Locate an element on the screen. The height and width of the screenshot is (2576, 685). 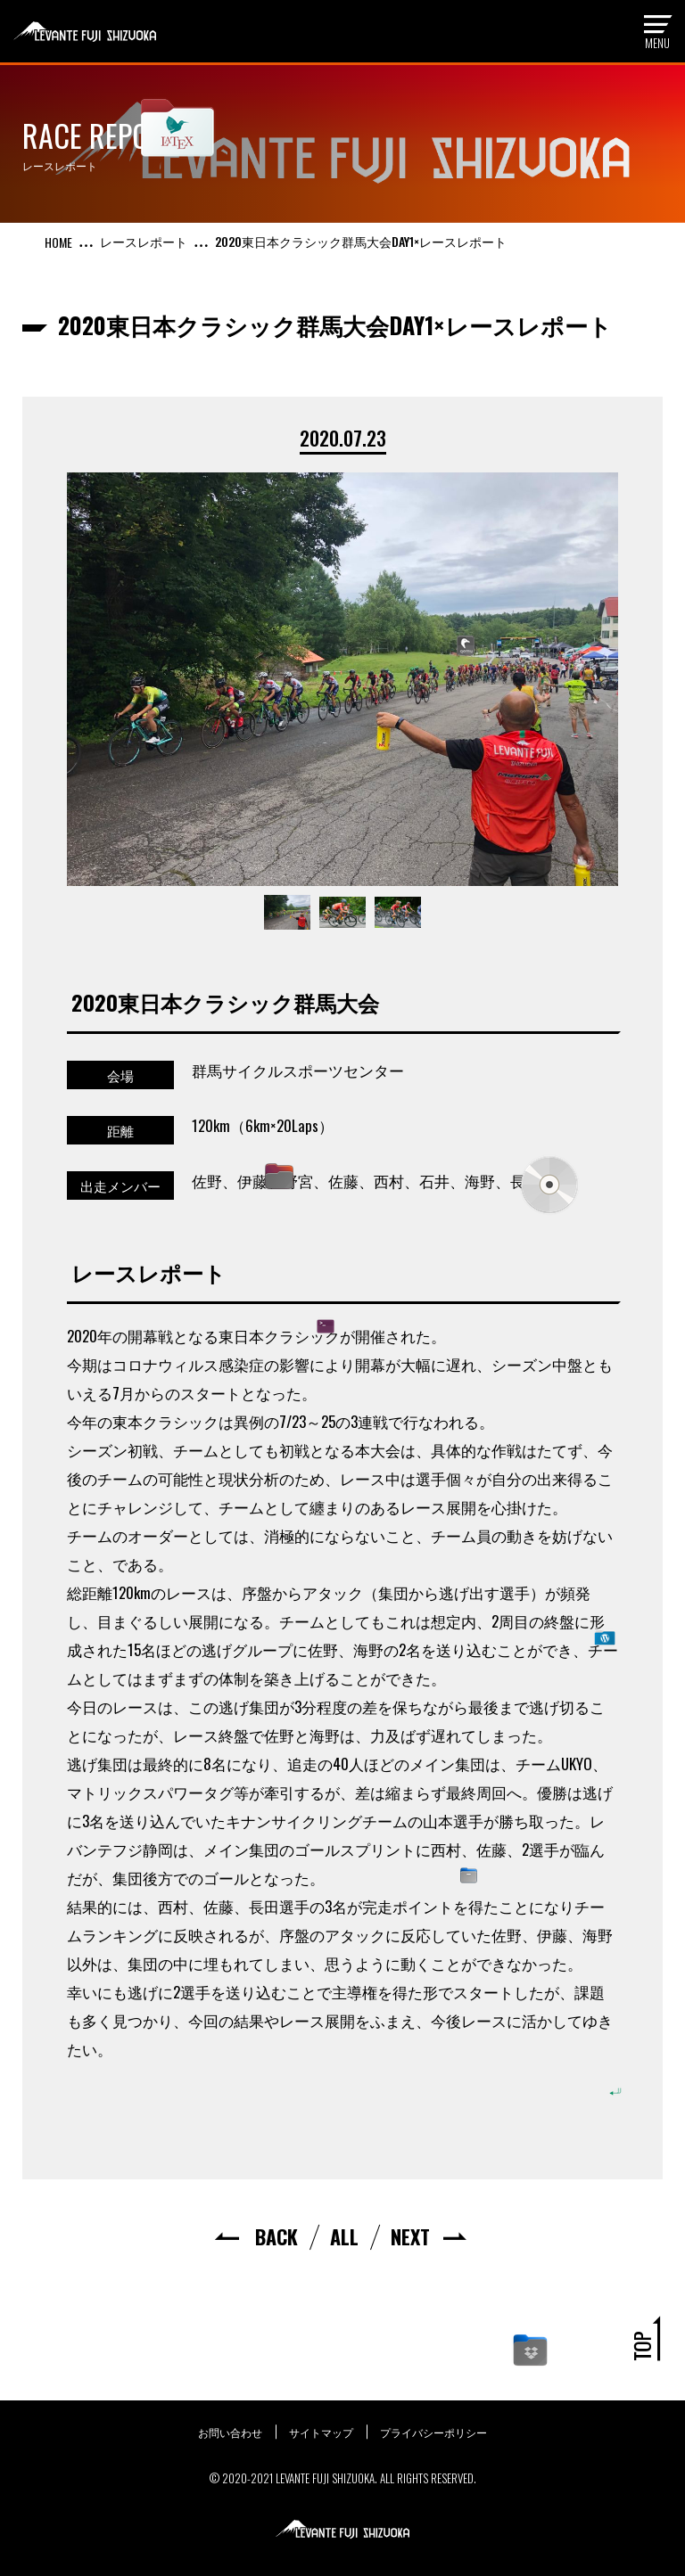
indicates an open or expanded folder is located at coordinates (279, 1176).